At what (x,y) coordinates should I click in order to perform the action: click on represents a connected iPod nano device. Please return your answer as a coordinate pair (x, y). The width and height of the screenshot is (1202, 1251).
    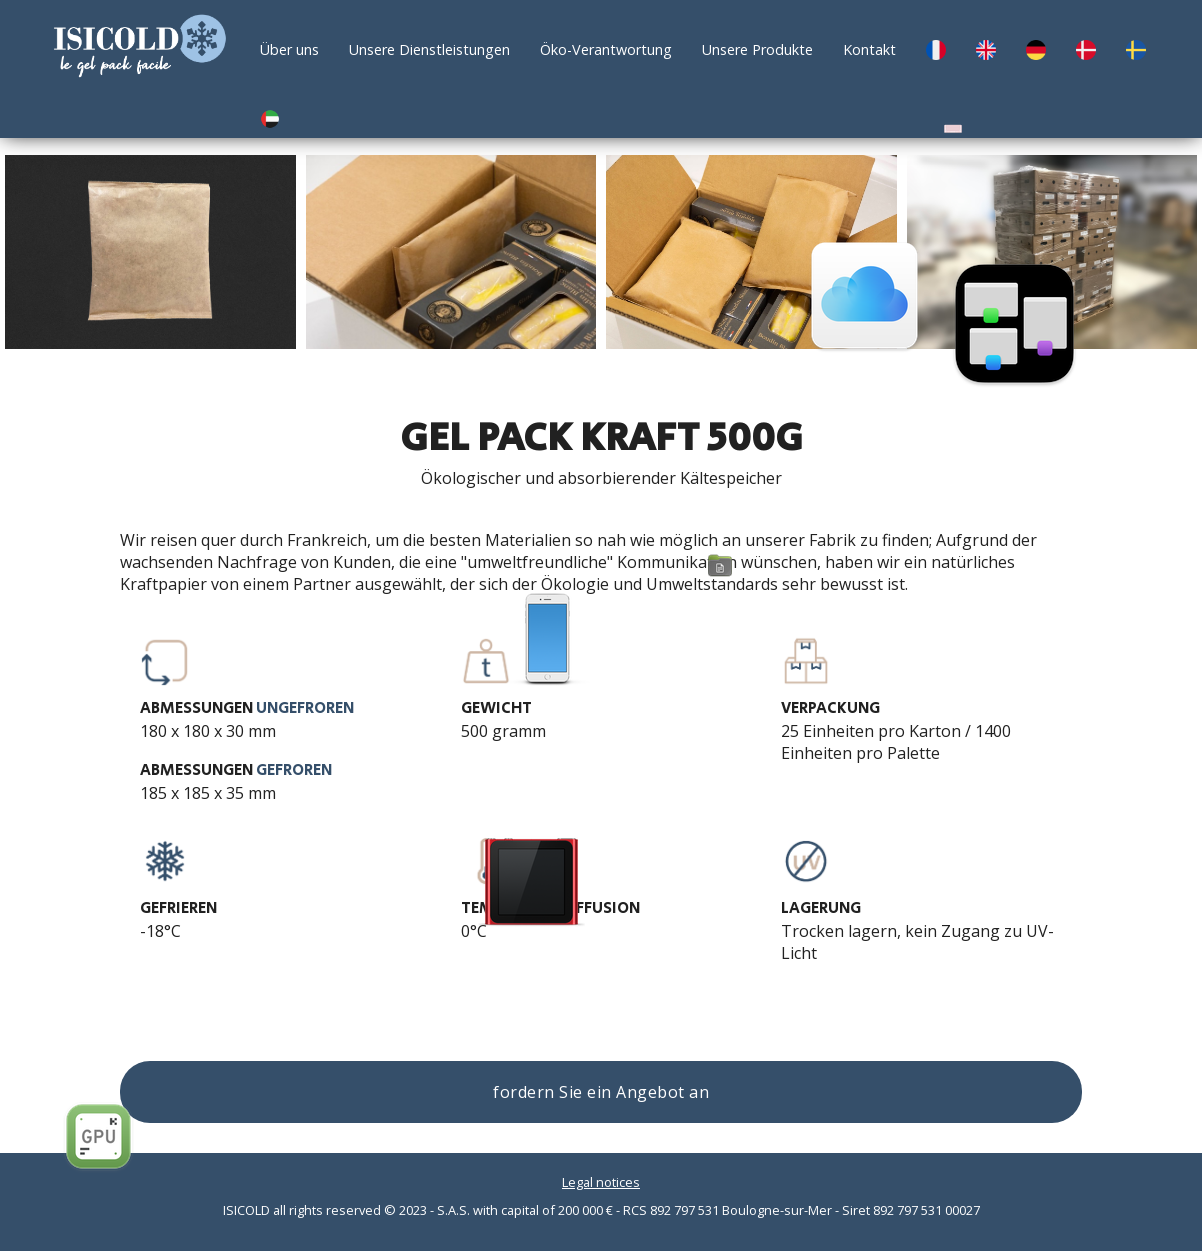
    Looking at the image, I should click on (531, 881).